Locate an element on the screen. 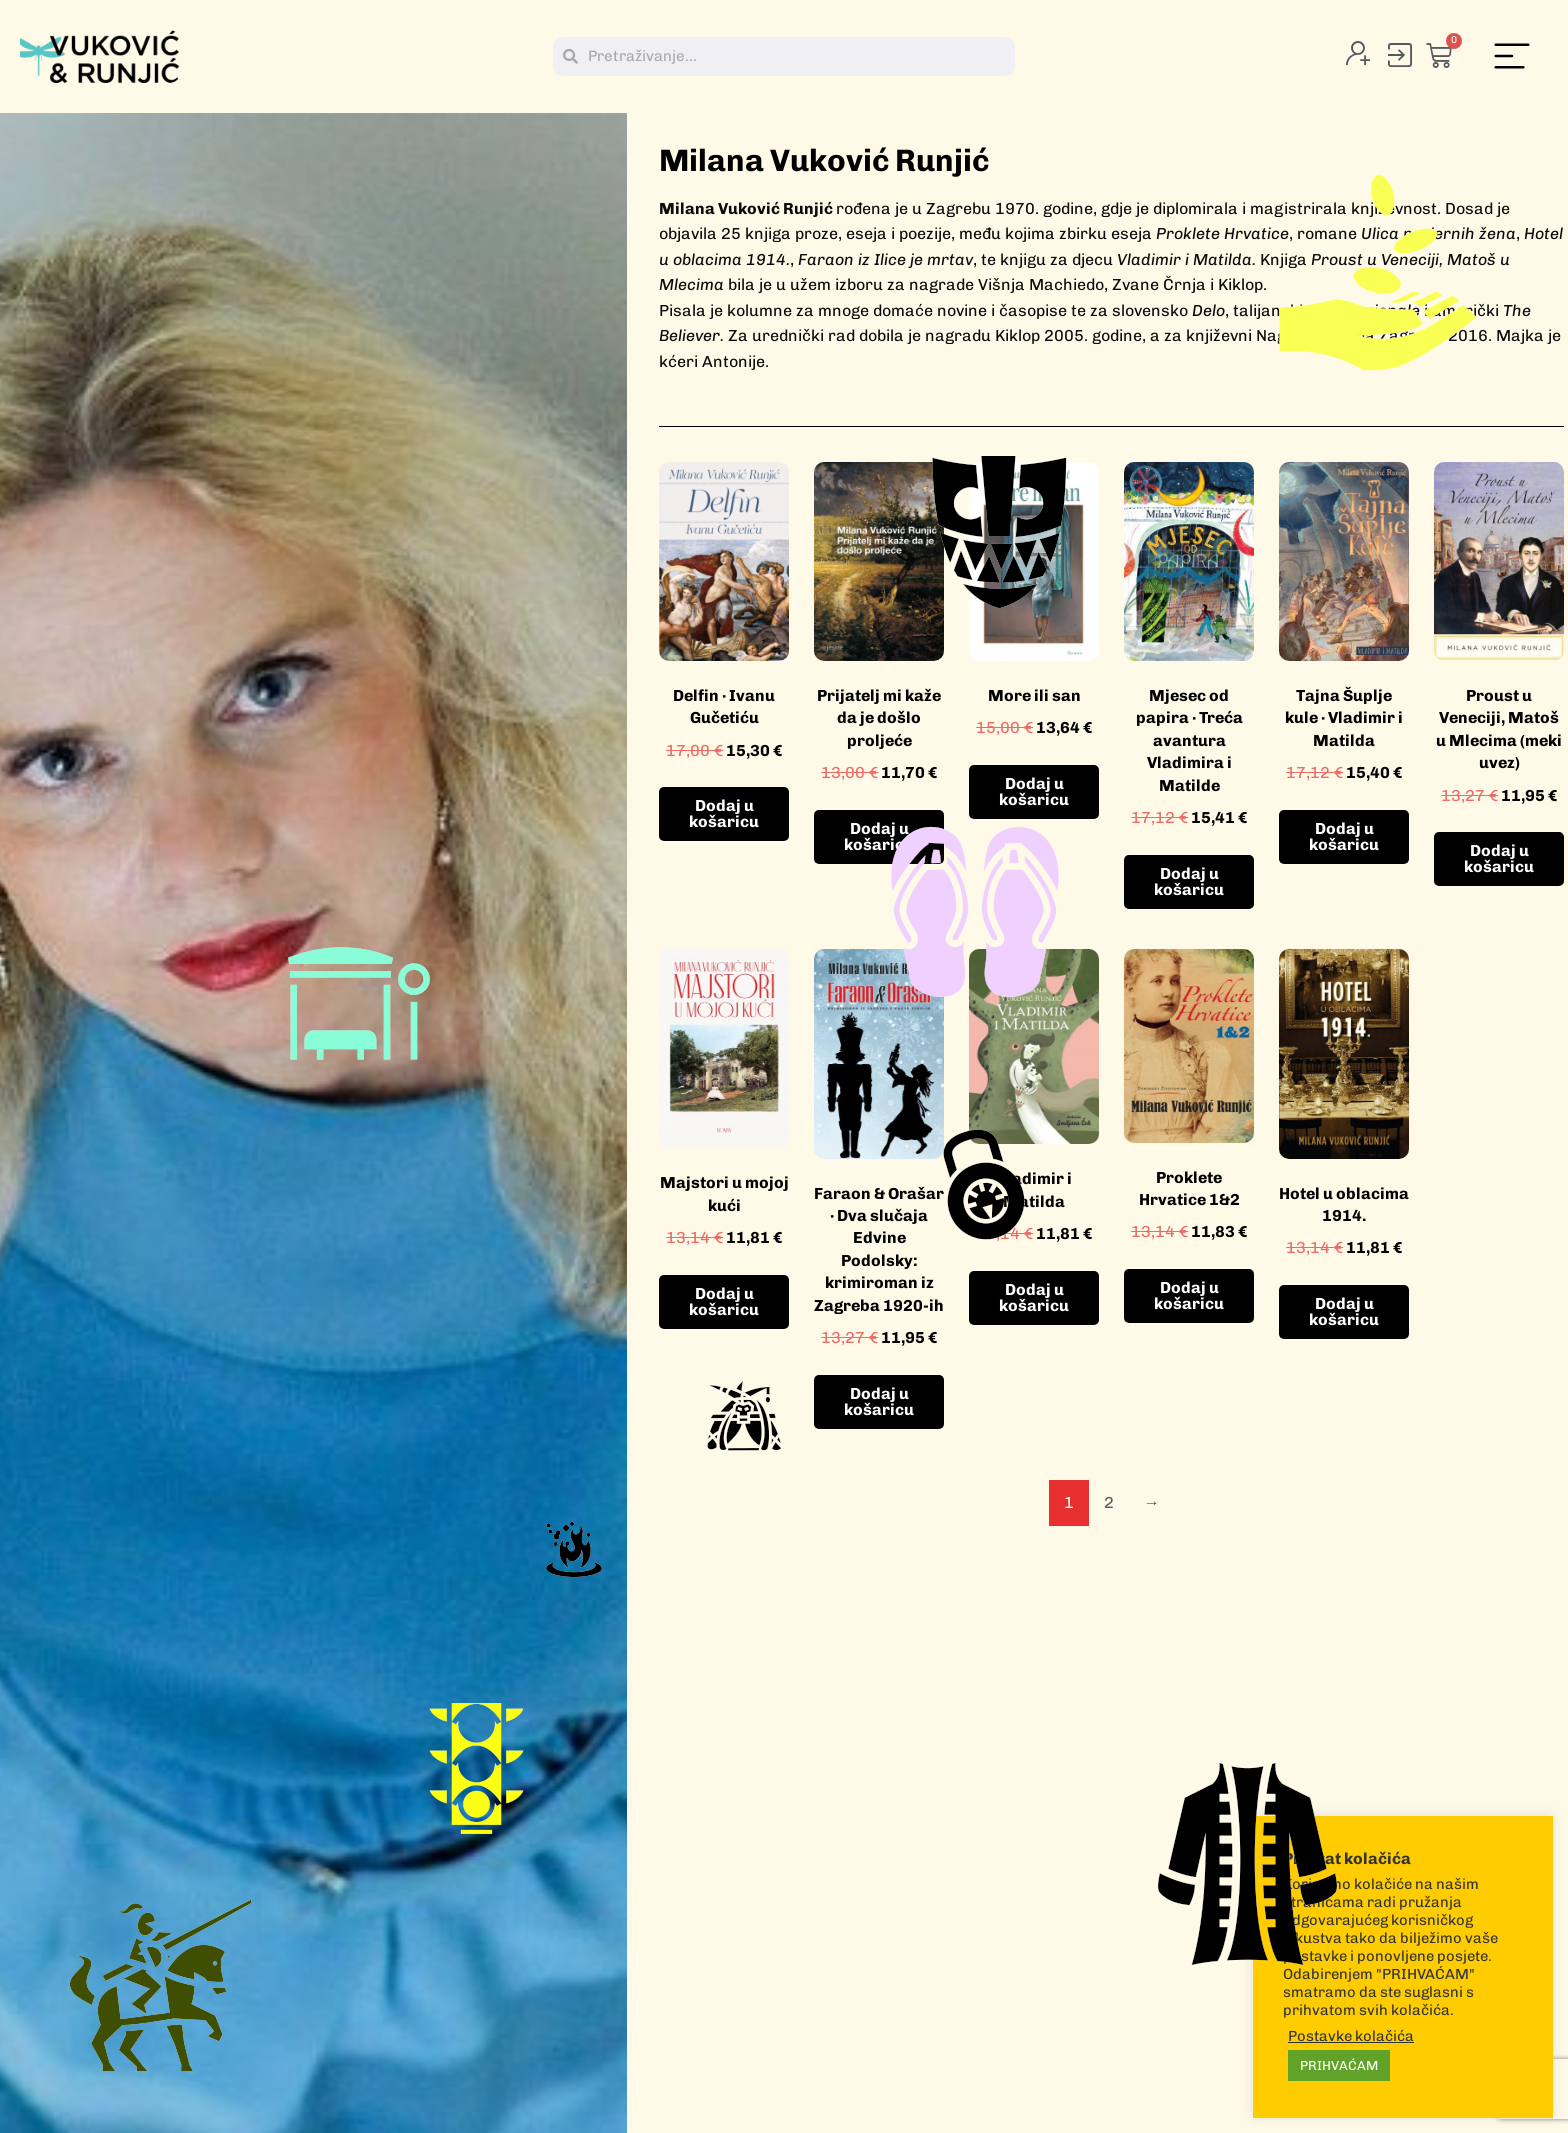 The height and width of the screenshot is (2133, 1568). receive a payment or funds is located at coordinates (1378, 272).